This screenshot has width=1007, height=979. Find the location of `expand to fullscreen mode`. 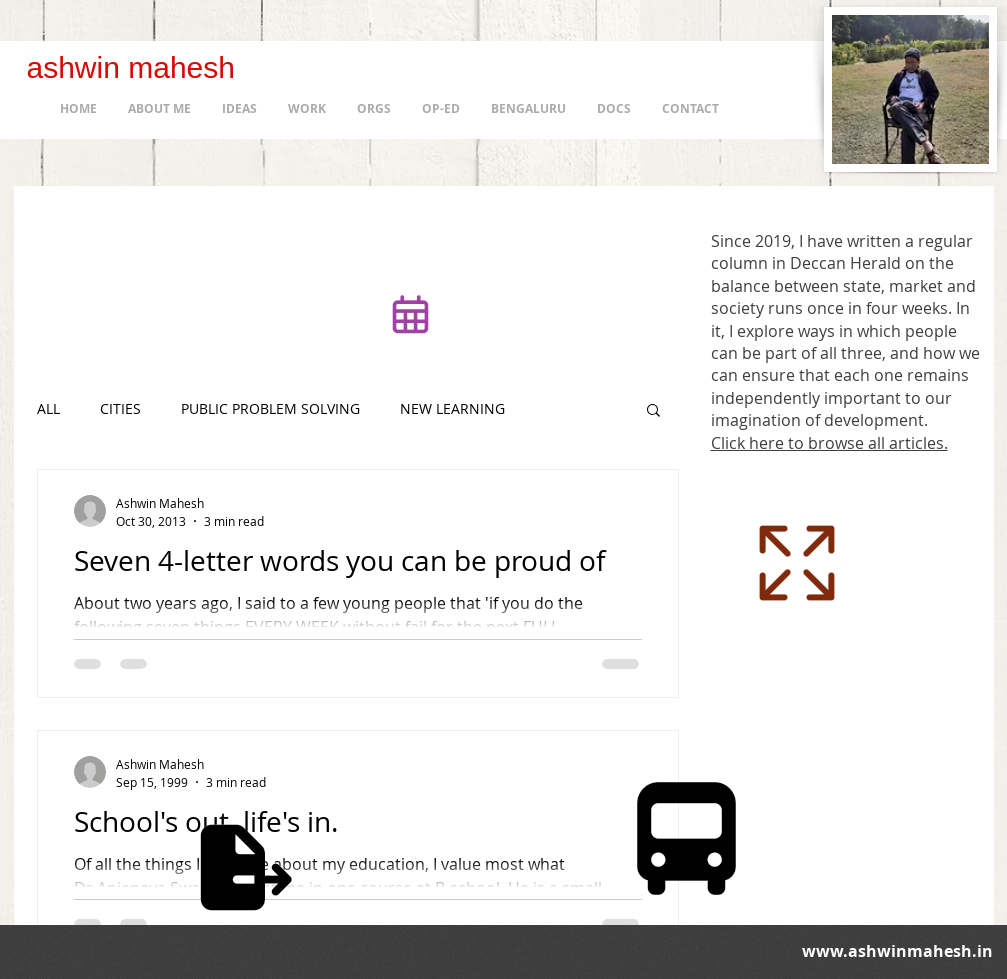

expand to fullscreen mode is located at coordinates (797, 563).